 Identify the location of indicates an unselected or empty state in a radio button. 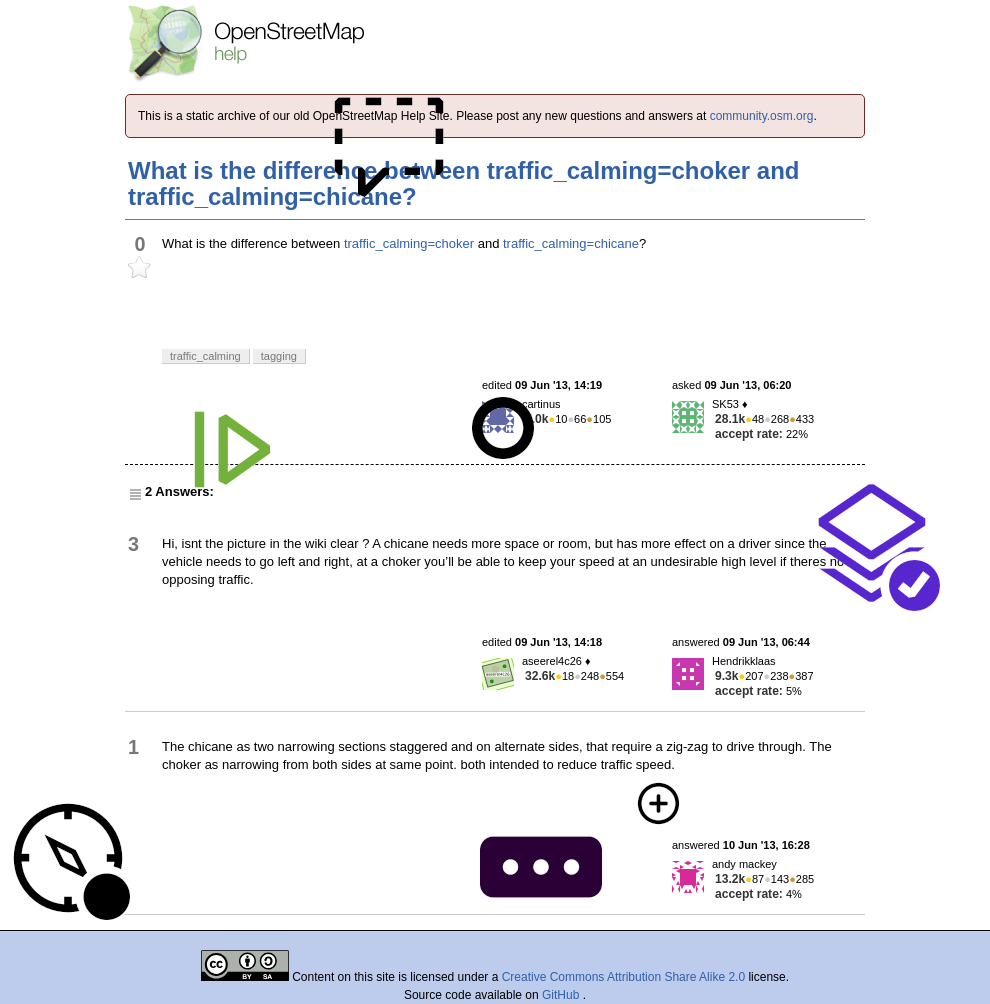
(503, 428).